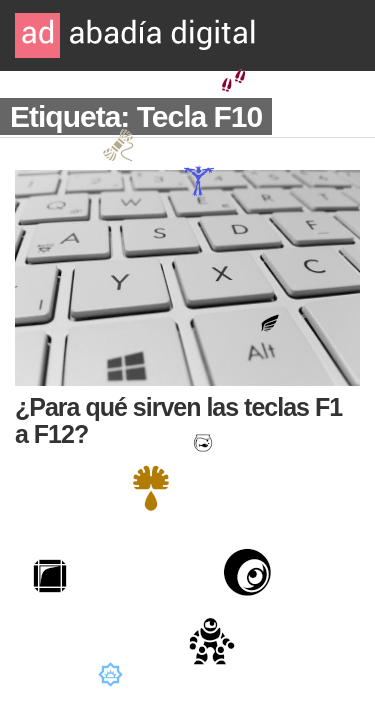  What do you see at coordinates (270, 323) in the screenshot?
I see `indicates premium or liberty status` at bounding box center [270, 323].